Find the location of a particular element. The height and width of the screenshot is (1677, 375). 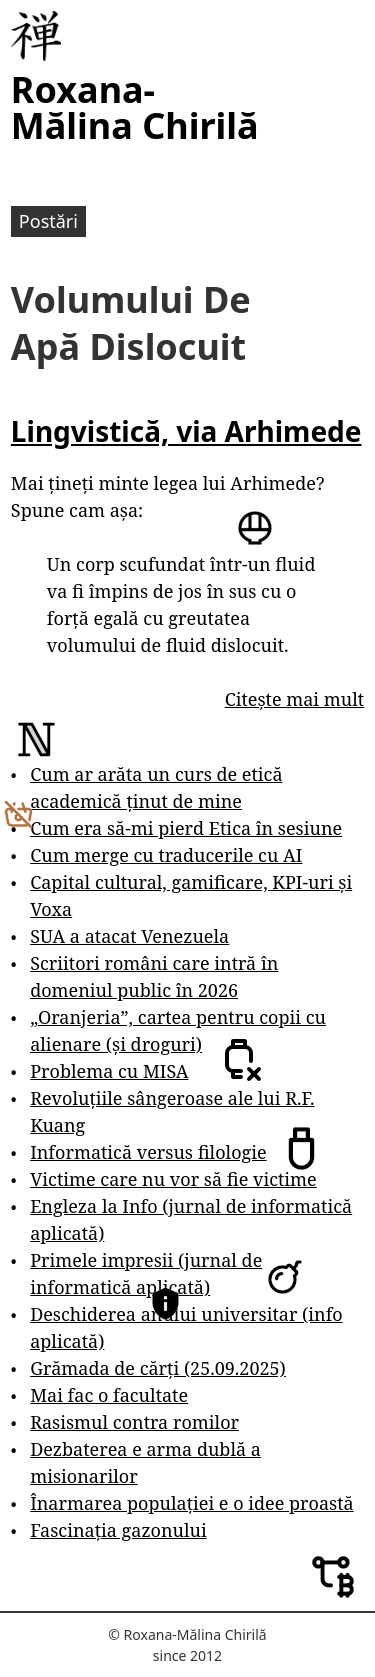

indicates a destructive or dangerous action is located at coordinates (285, 1277).